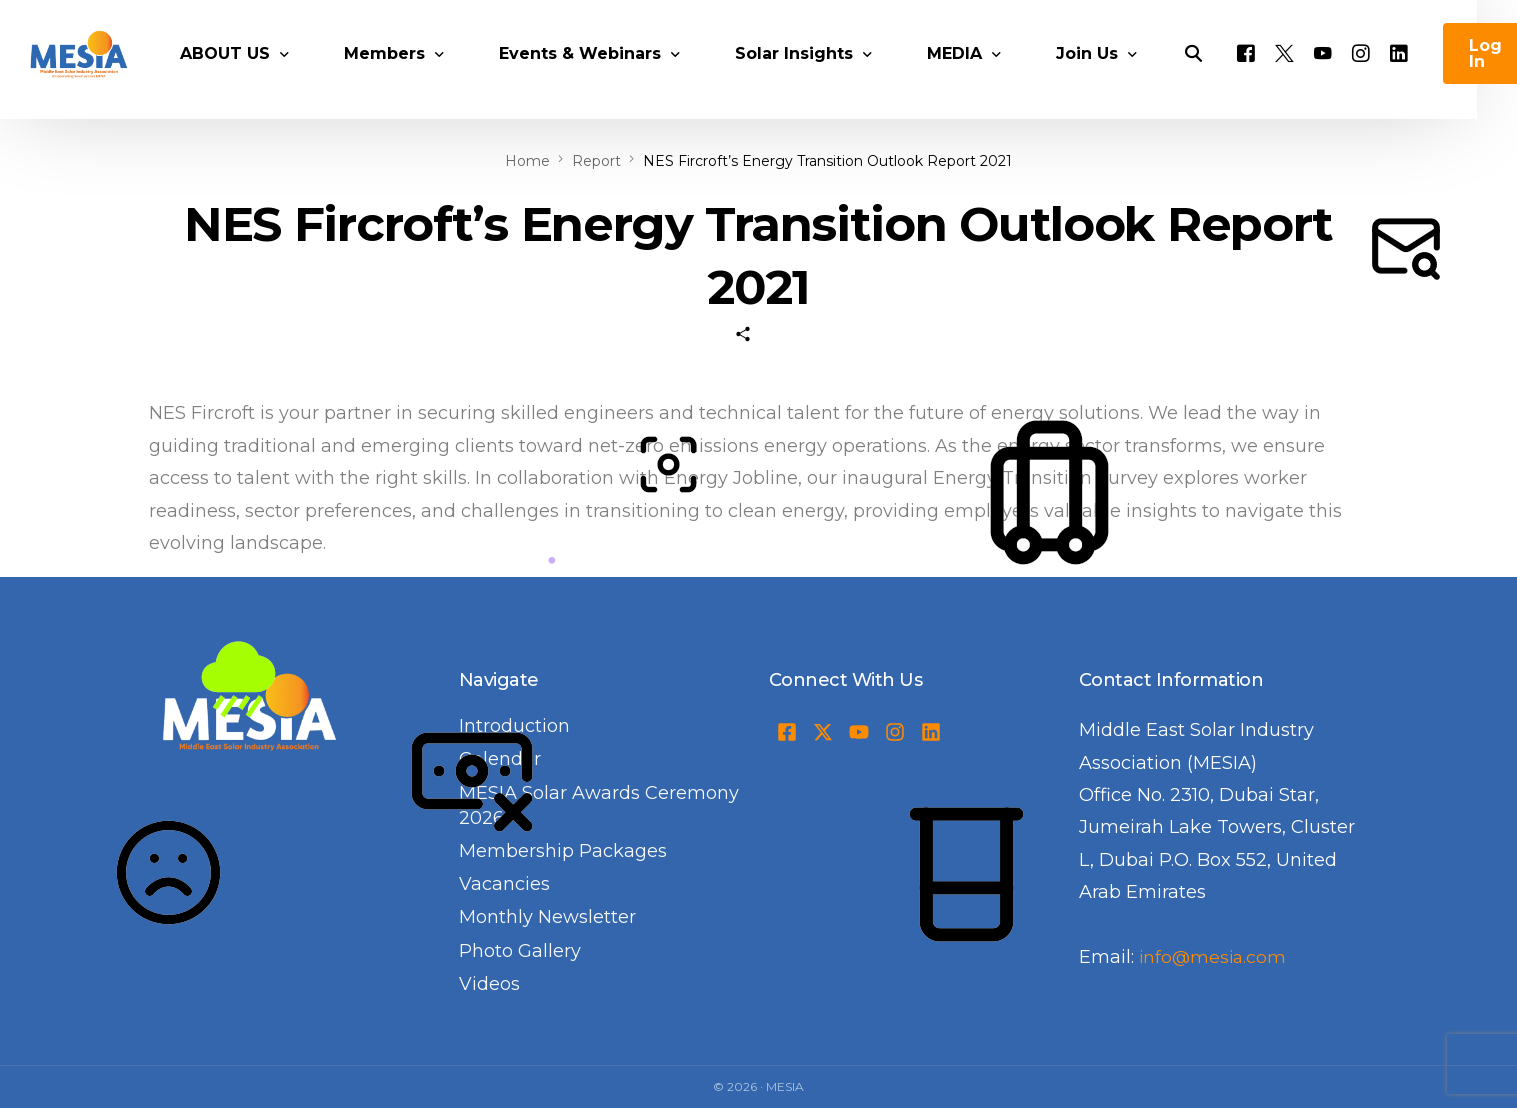 The height and width of the screenshot is (1108, 1517). What do you see at coordinates (1406, 246) in the screenshot?
I see `search your emails` at bounding box center [1406, 246].